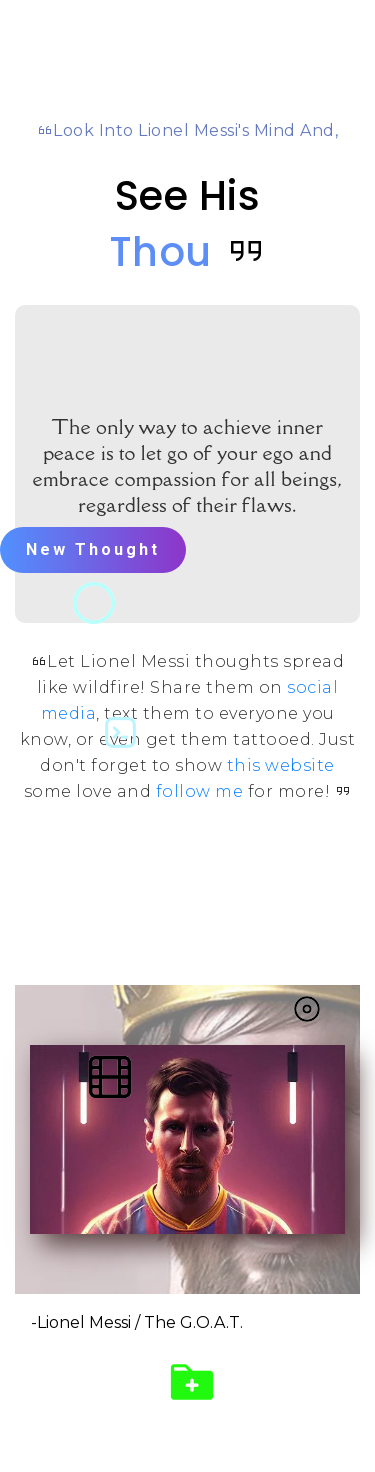 The image size is (375, 1472). I want to click on create a new folder, so click(192, 1382).